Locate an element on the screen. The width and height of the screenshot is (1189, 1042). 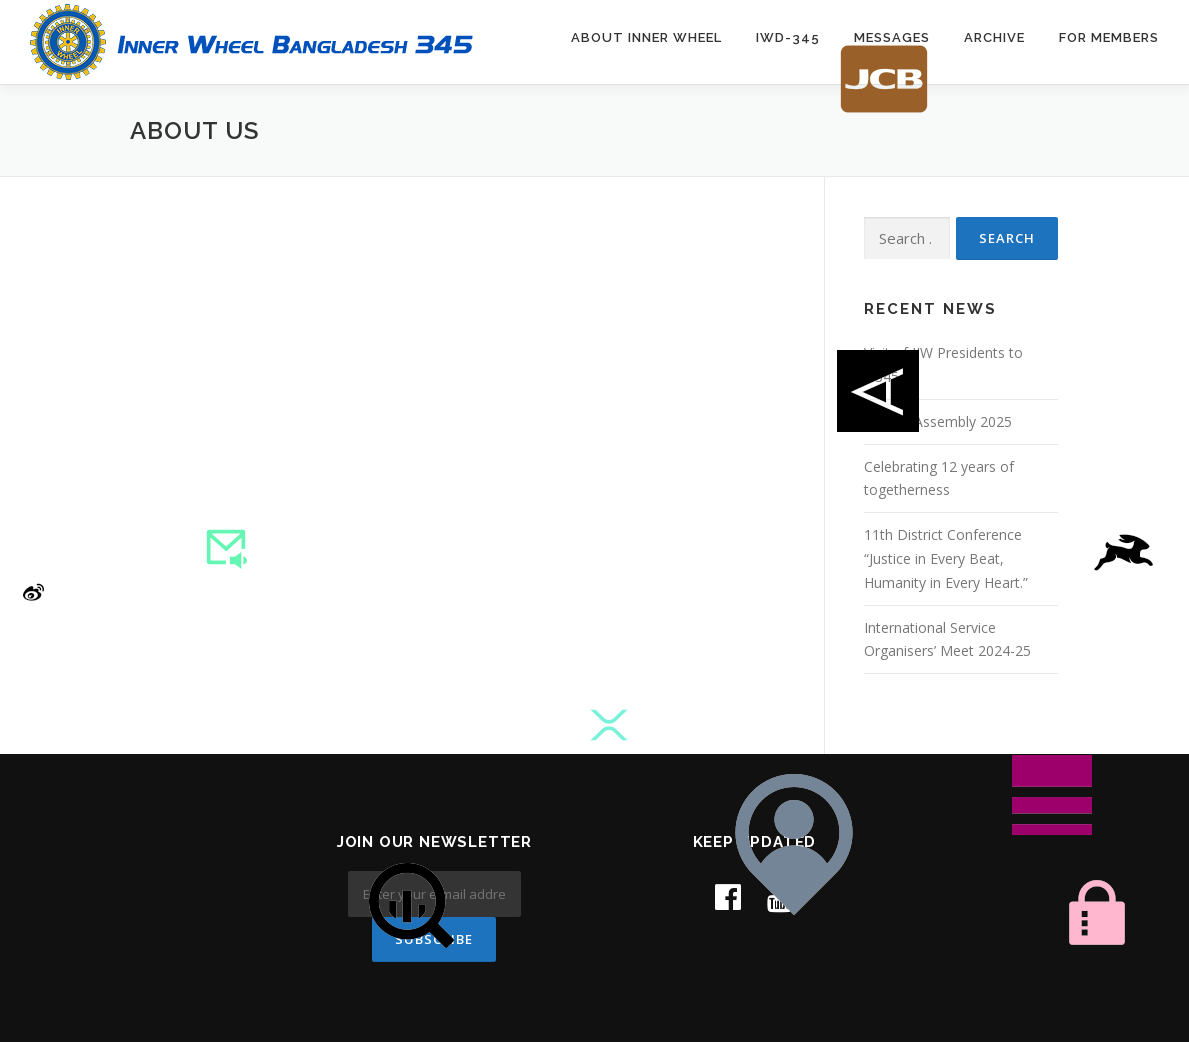
open Weibo app is located at coordinates (33, 592).